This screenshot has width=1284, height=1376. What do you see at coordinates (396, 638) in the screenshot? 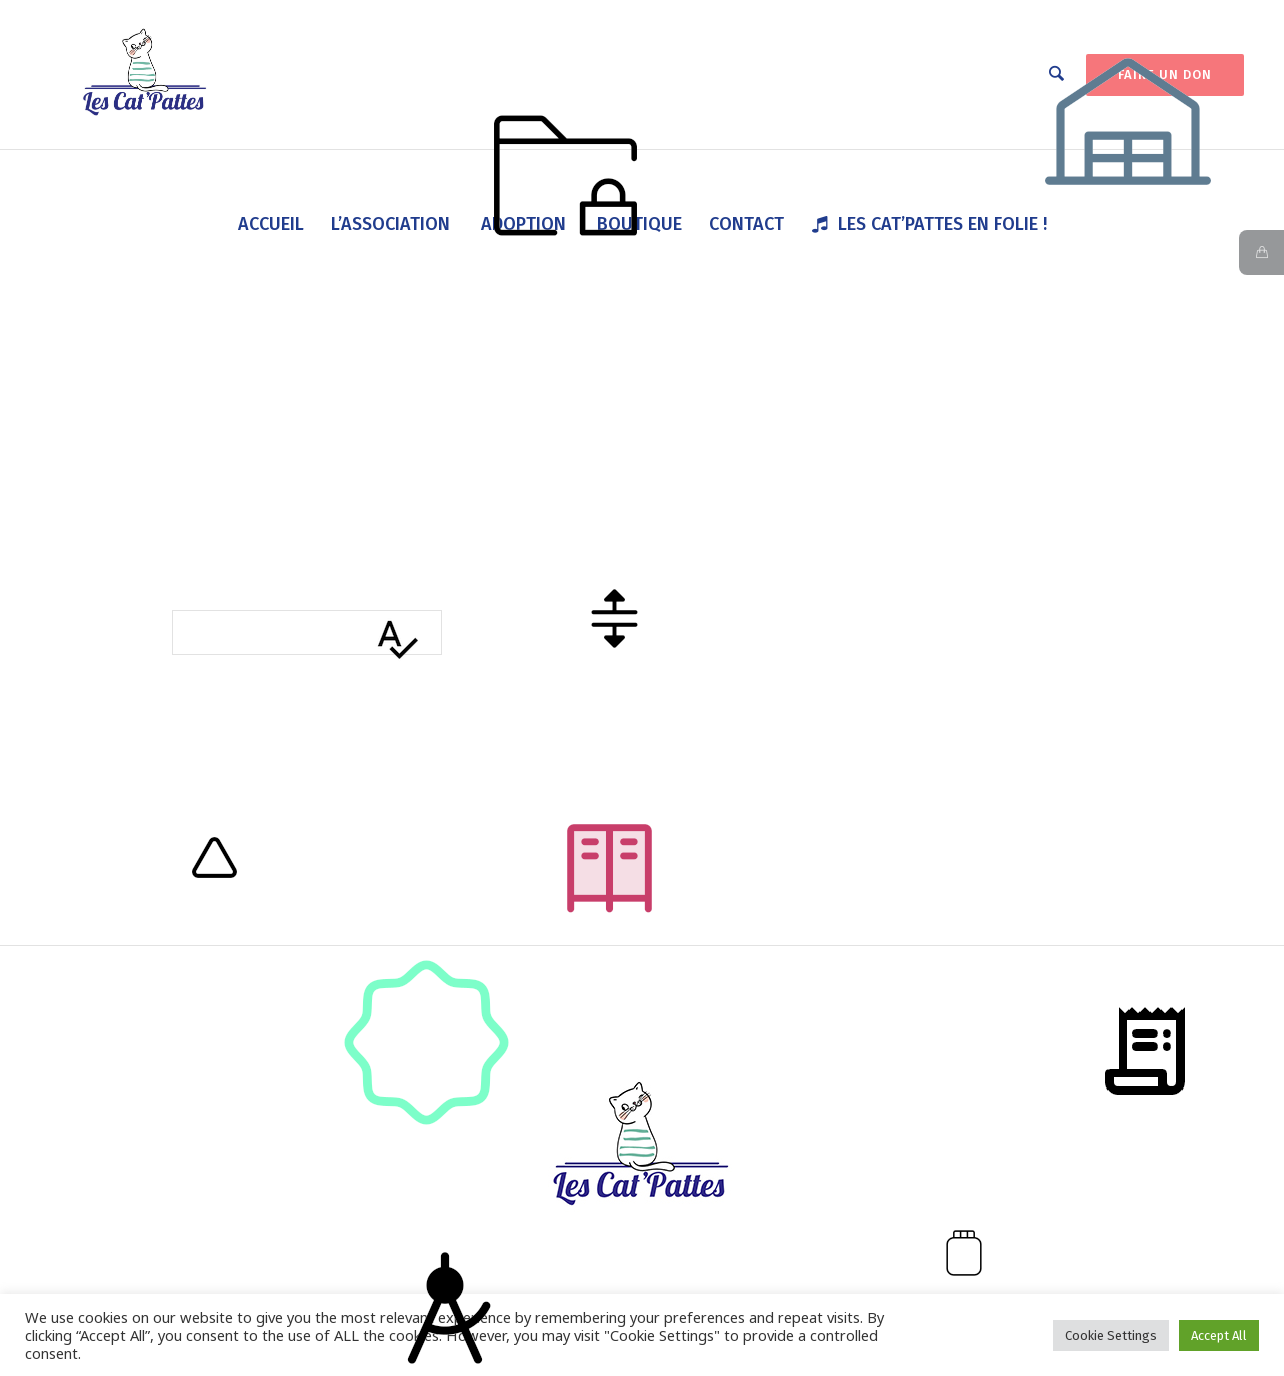
I see `check spelling and grammar` at bounding box center [396, 638].